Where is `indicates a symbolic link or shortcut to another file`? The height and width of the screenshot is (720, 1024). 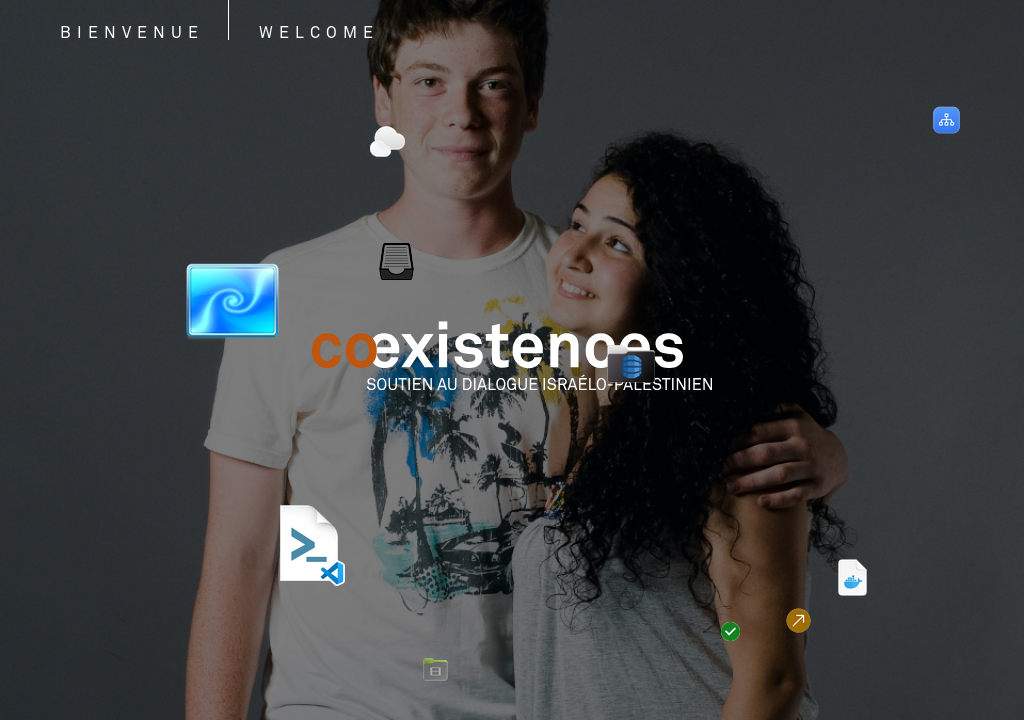
indicates a symbolic link or shortcut to another file is located at coordinates (798, 620).